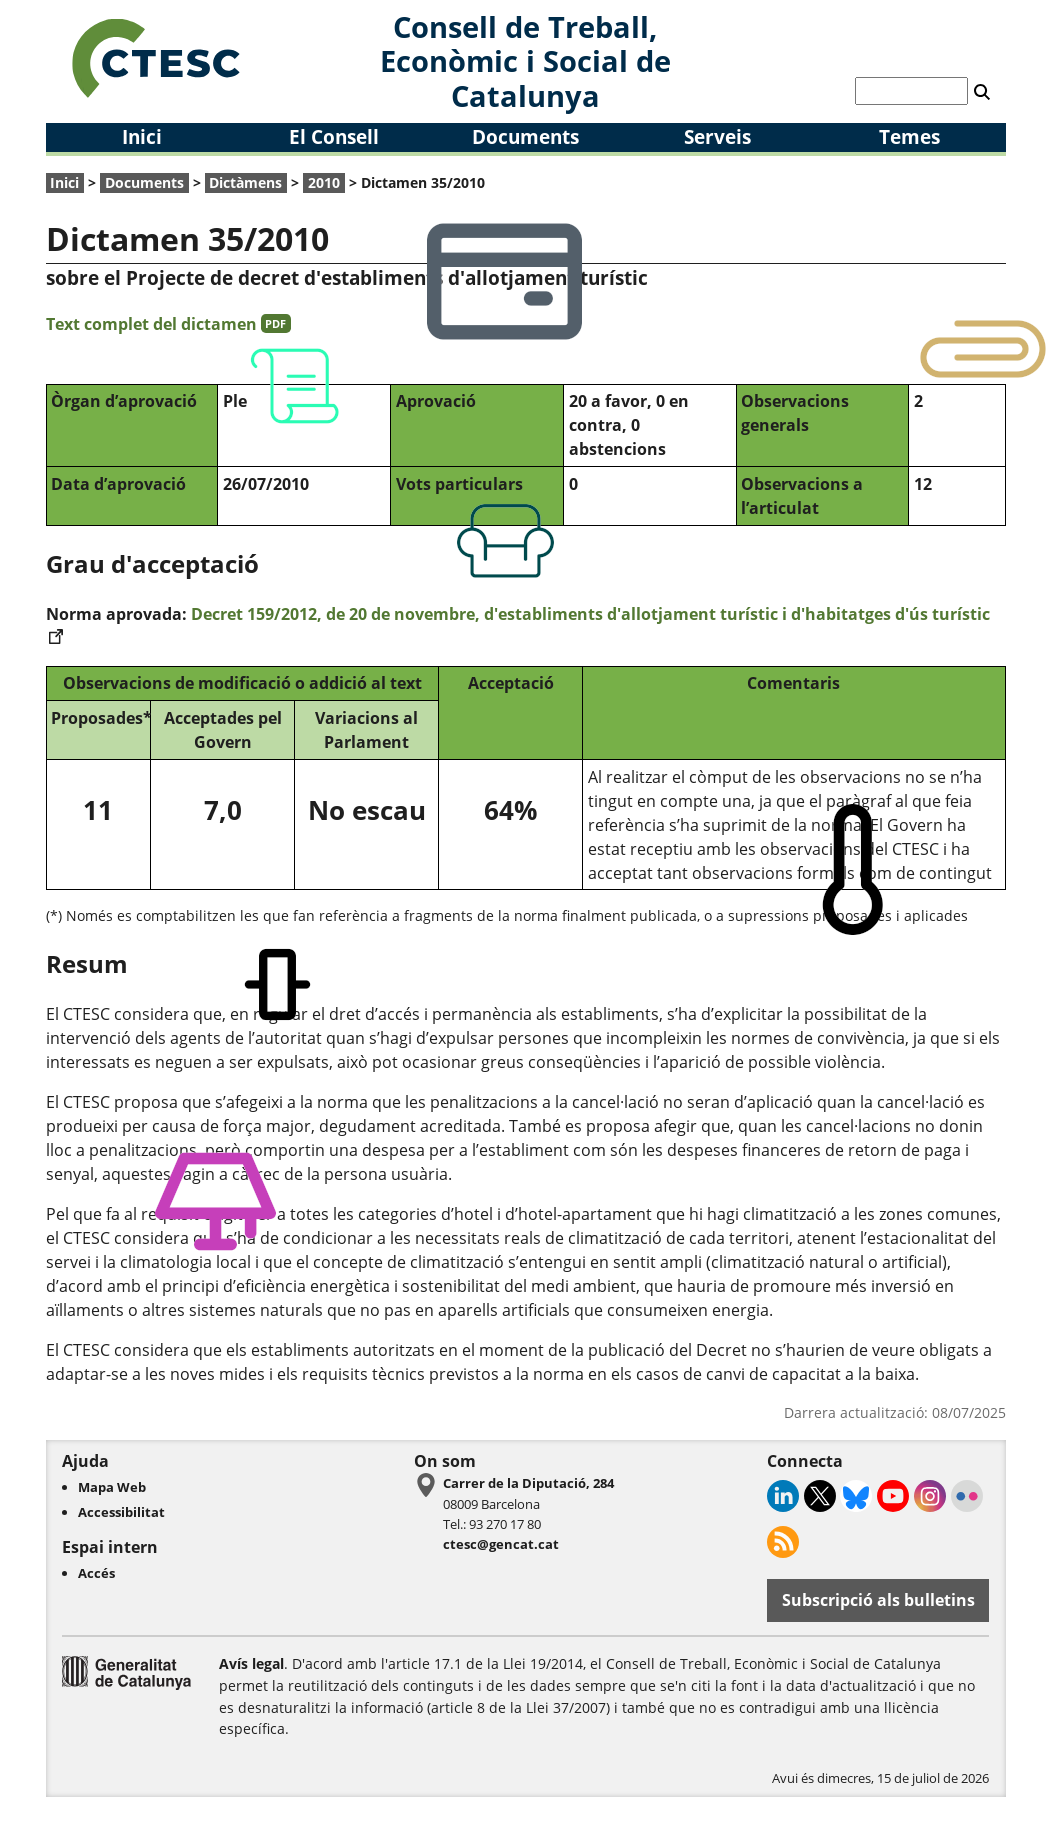  Describe the element at coordinates (983, 349) in the screenshot. I see `attach a file to your message` at that location.